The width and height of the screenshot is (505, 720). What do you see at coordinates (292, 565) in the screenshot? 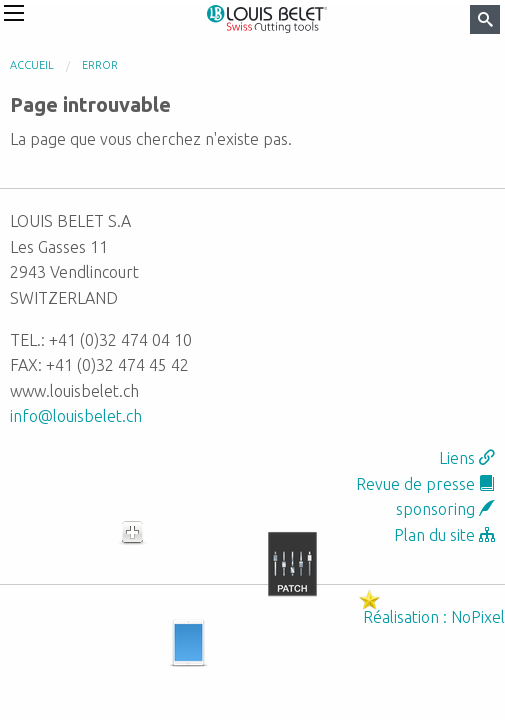
I see `open patch settings in GarageBand` at bounding box center [292, 565].